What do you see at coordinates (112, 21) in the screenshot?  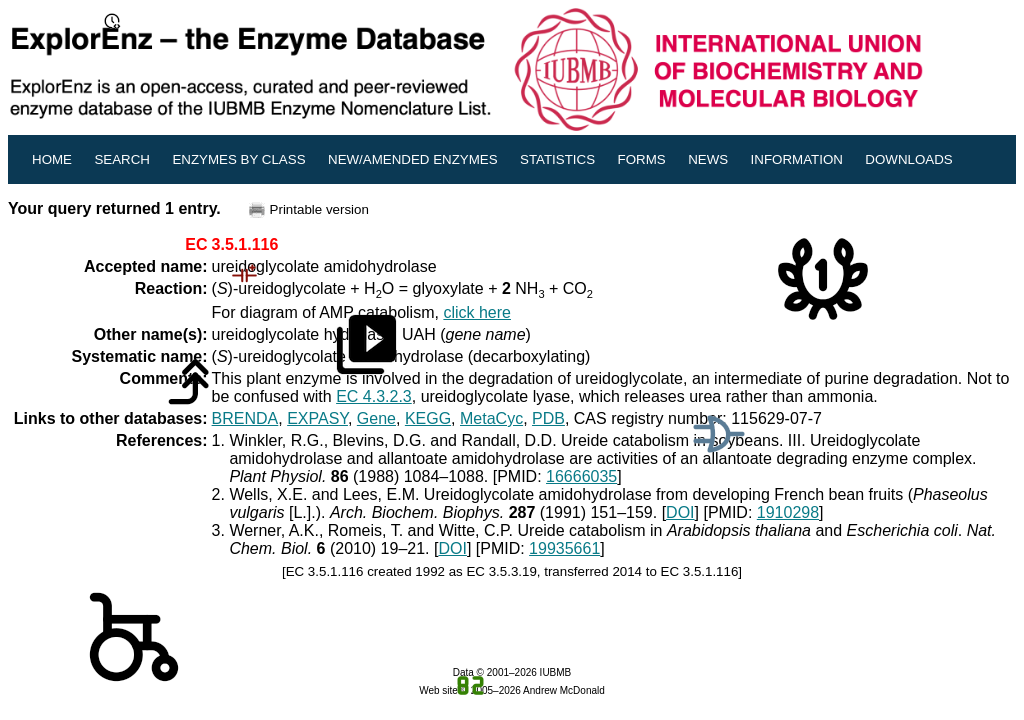 I see `view or edit scheduled code execution` at bounding box center [112, 21].